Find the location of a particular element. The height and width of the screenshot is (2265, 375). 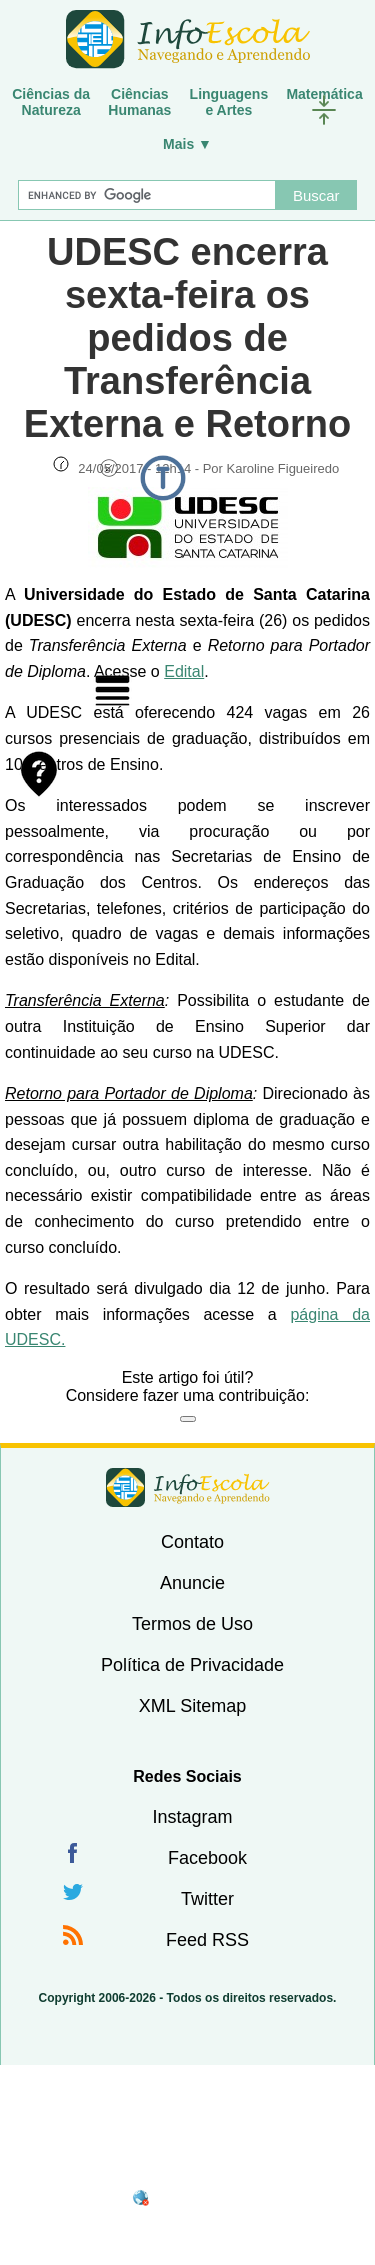

navigate to previous or lower-left content is located at coordinates (109, 468).